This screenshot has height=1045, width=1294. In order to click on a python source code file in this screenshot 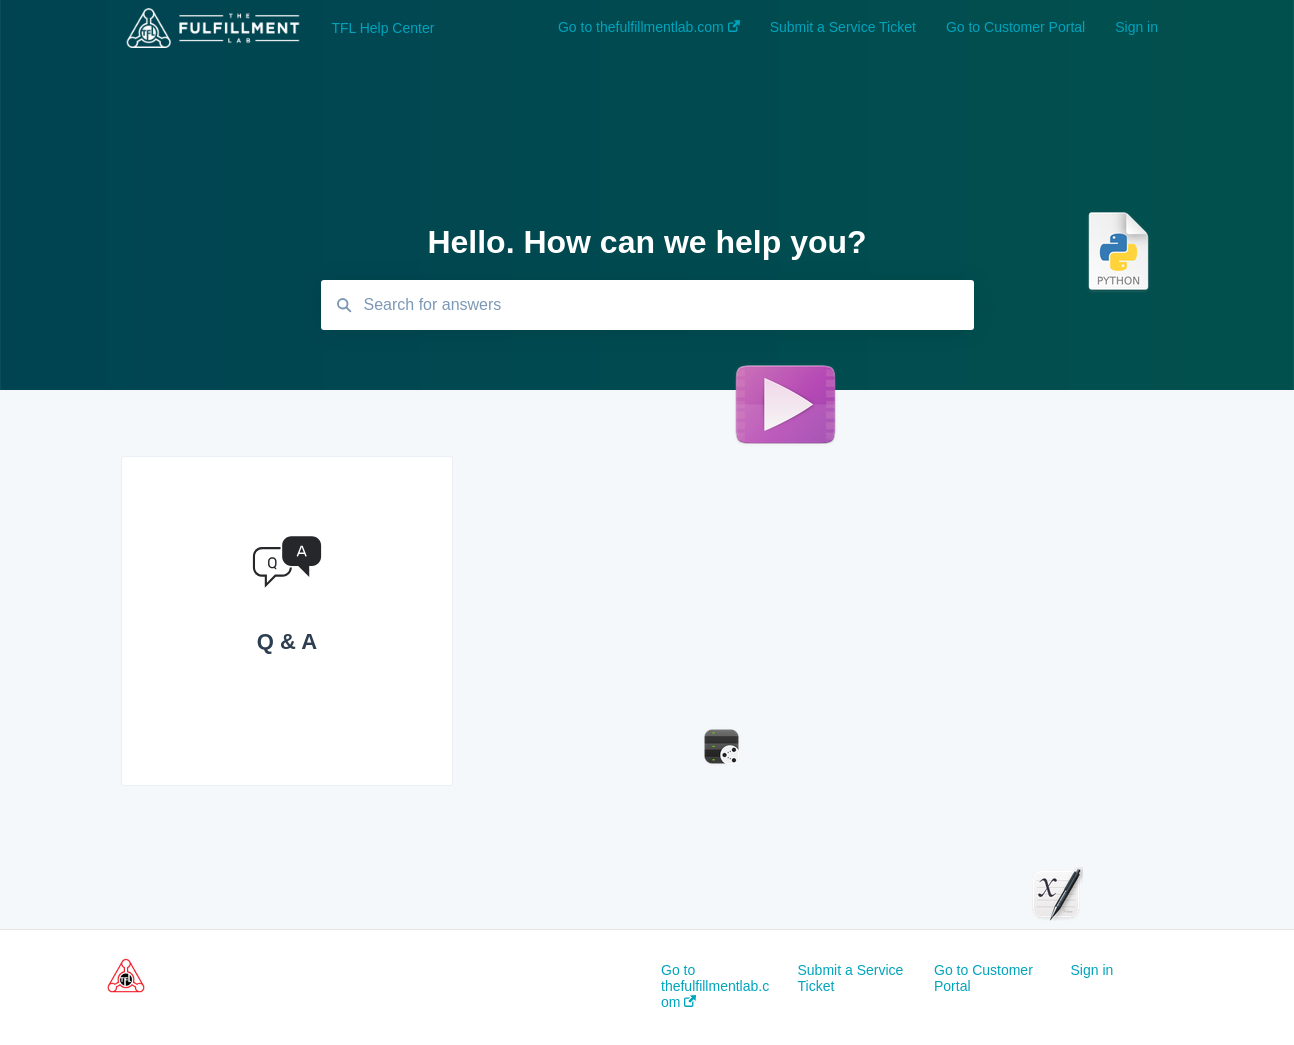, I will do `click(1118, 252)`.